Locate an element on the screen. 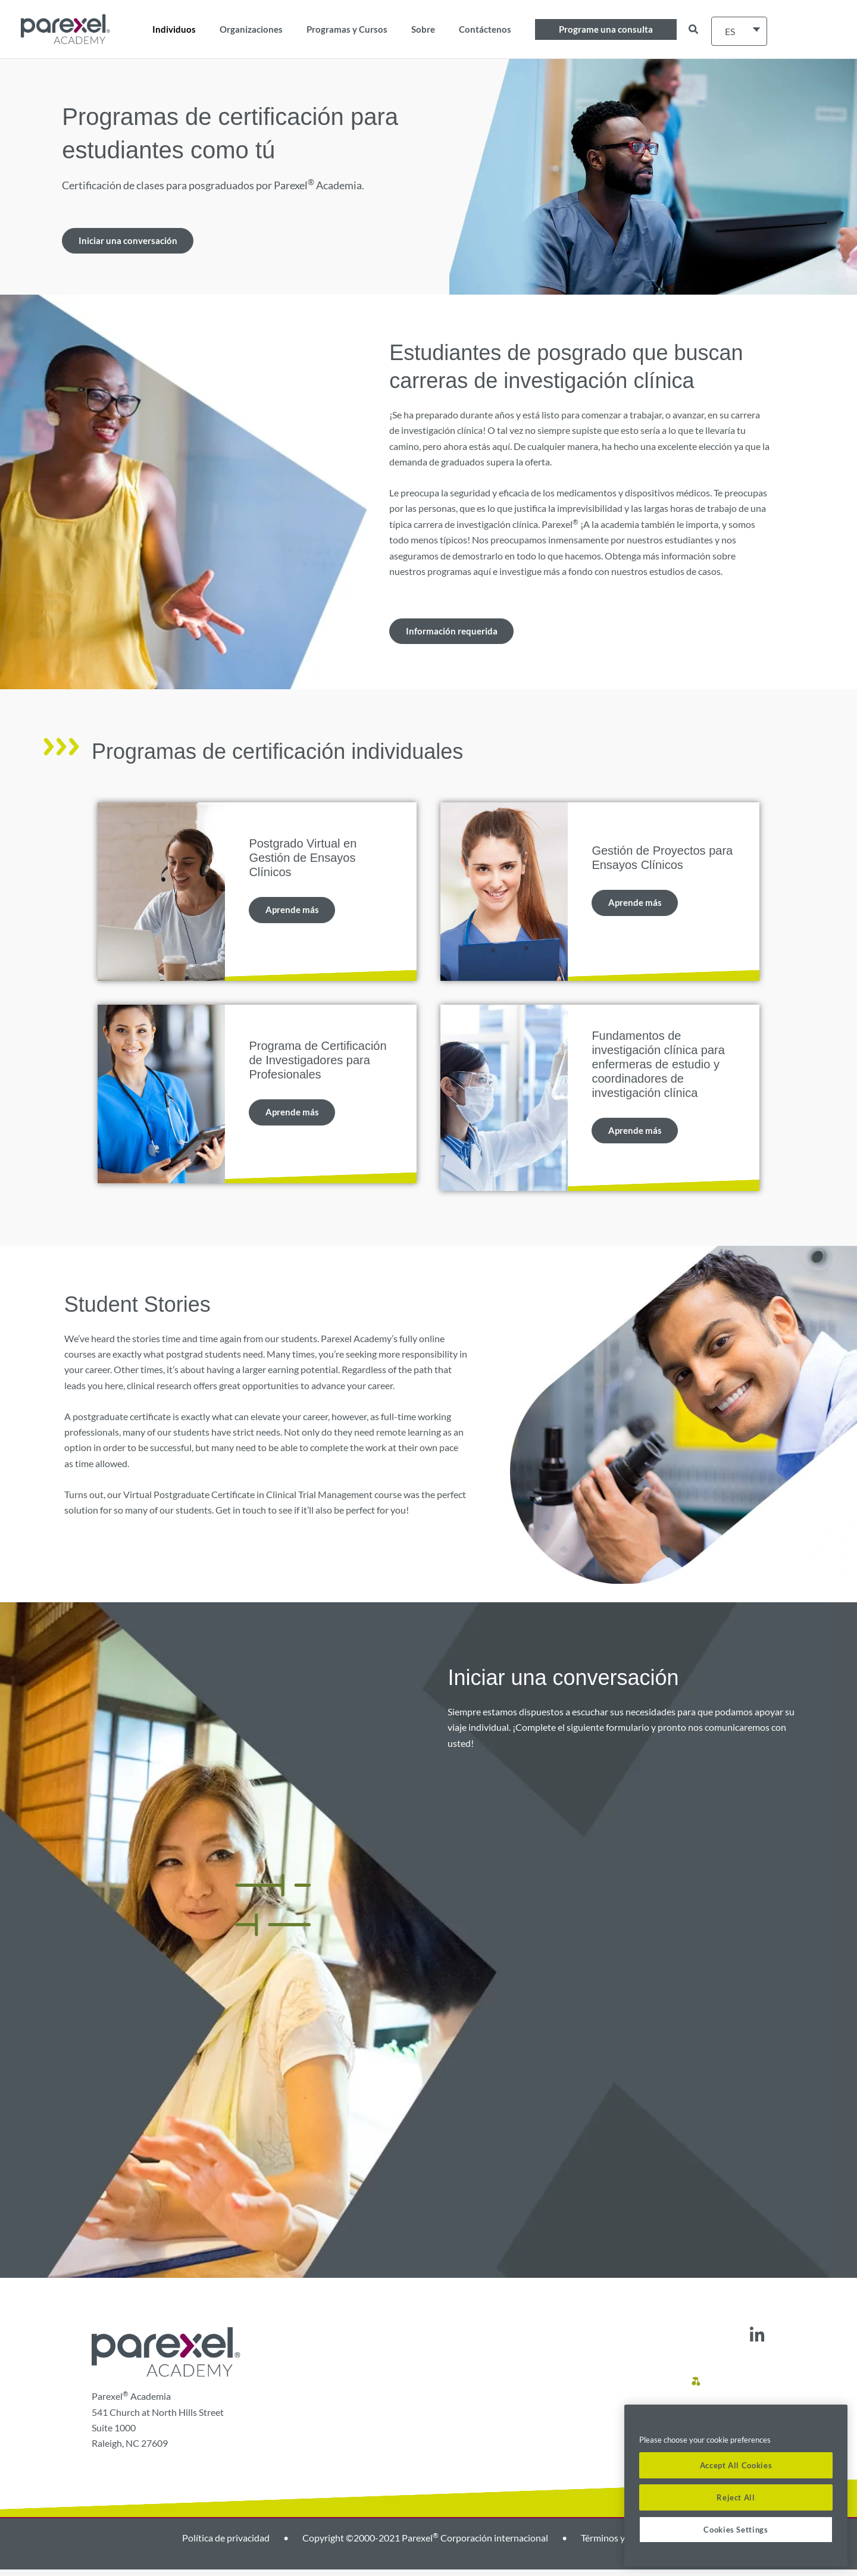  indicates fruit or food category is located at coordinates (696, 2381).